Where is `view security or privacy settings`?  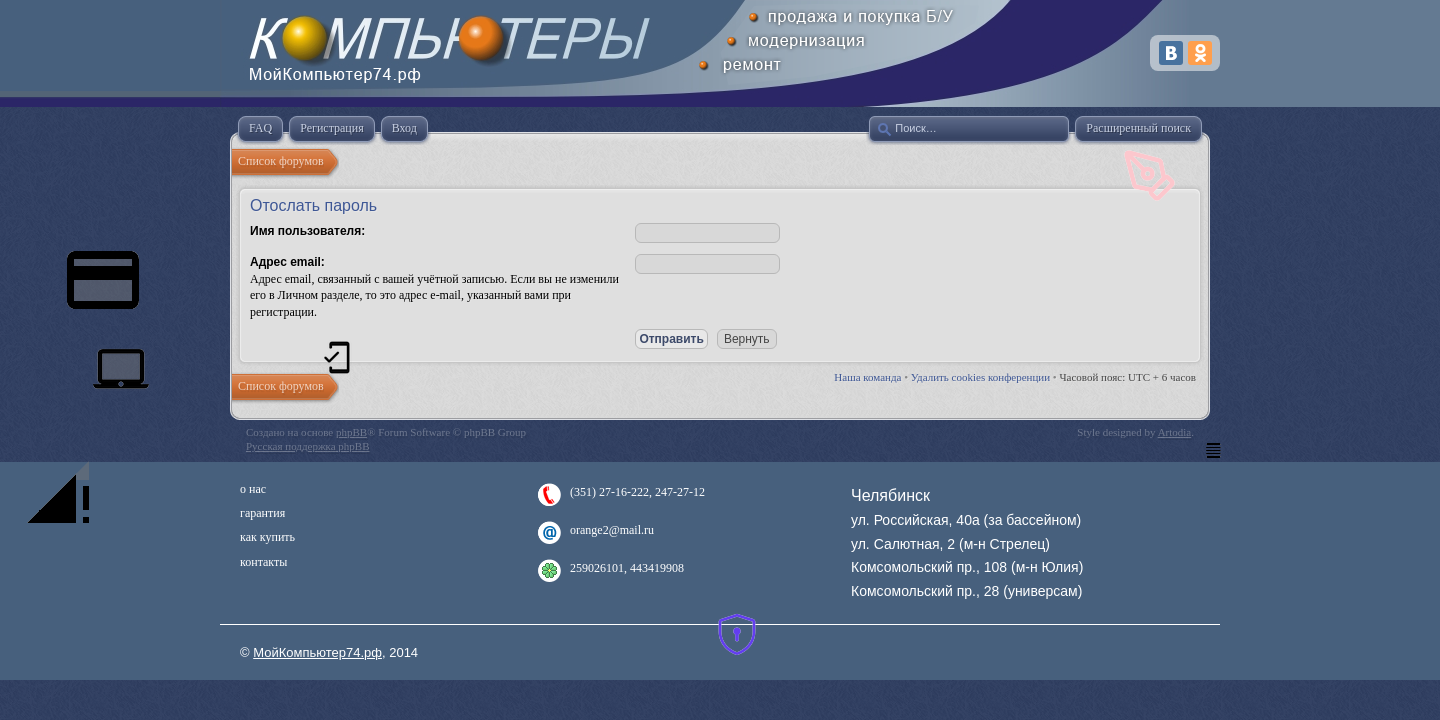 view security or privacy settings is located at coordinates (737, 634).